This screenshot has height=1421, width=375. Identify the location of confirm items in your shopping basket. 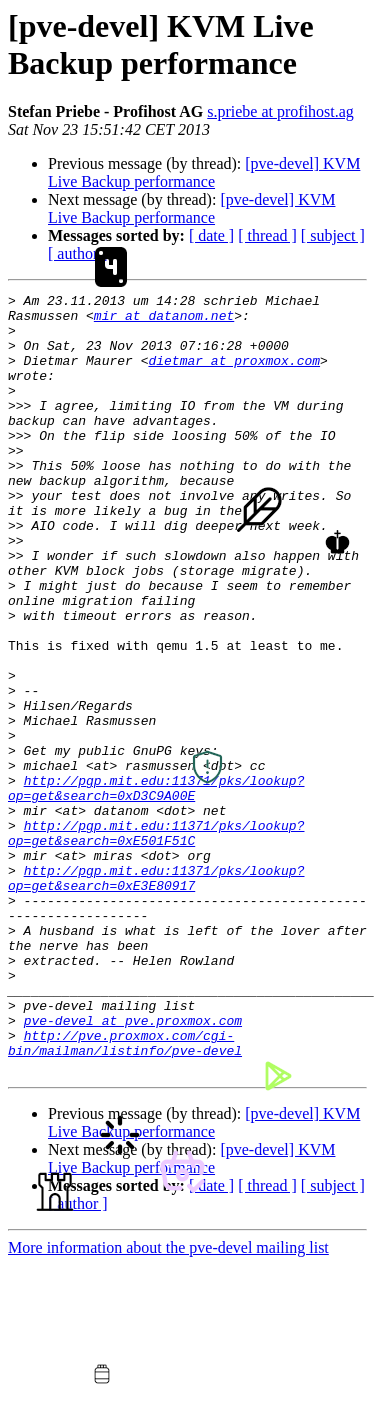
(182, 1170).